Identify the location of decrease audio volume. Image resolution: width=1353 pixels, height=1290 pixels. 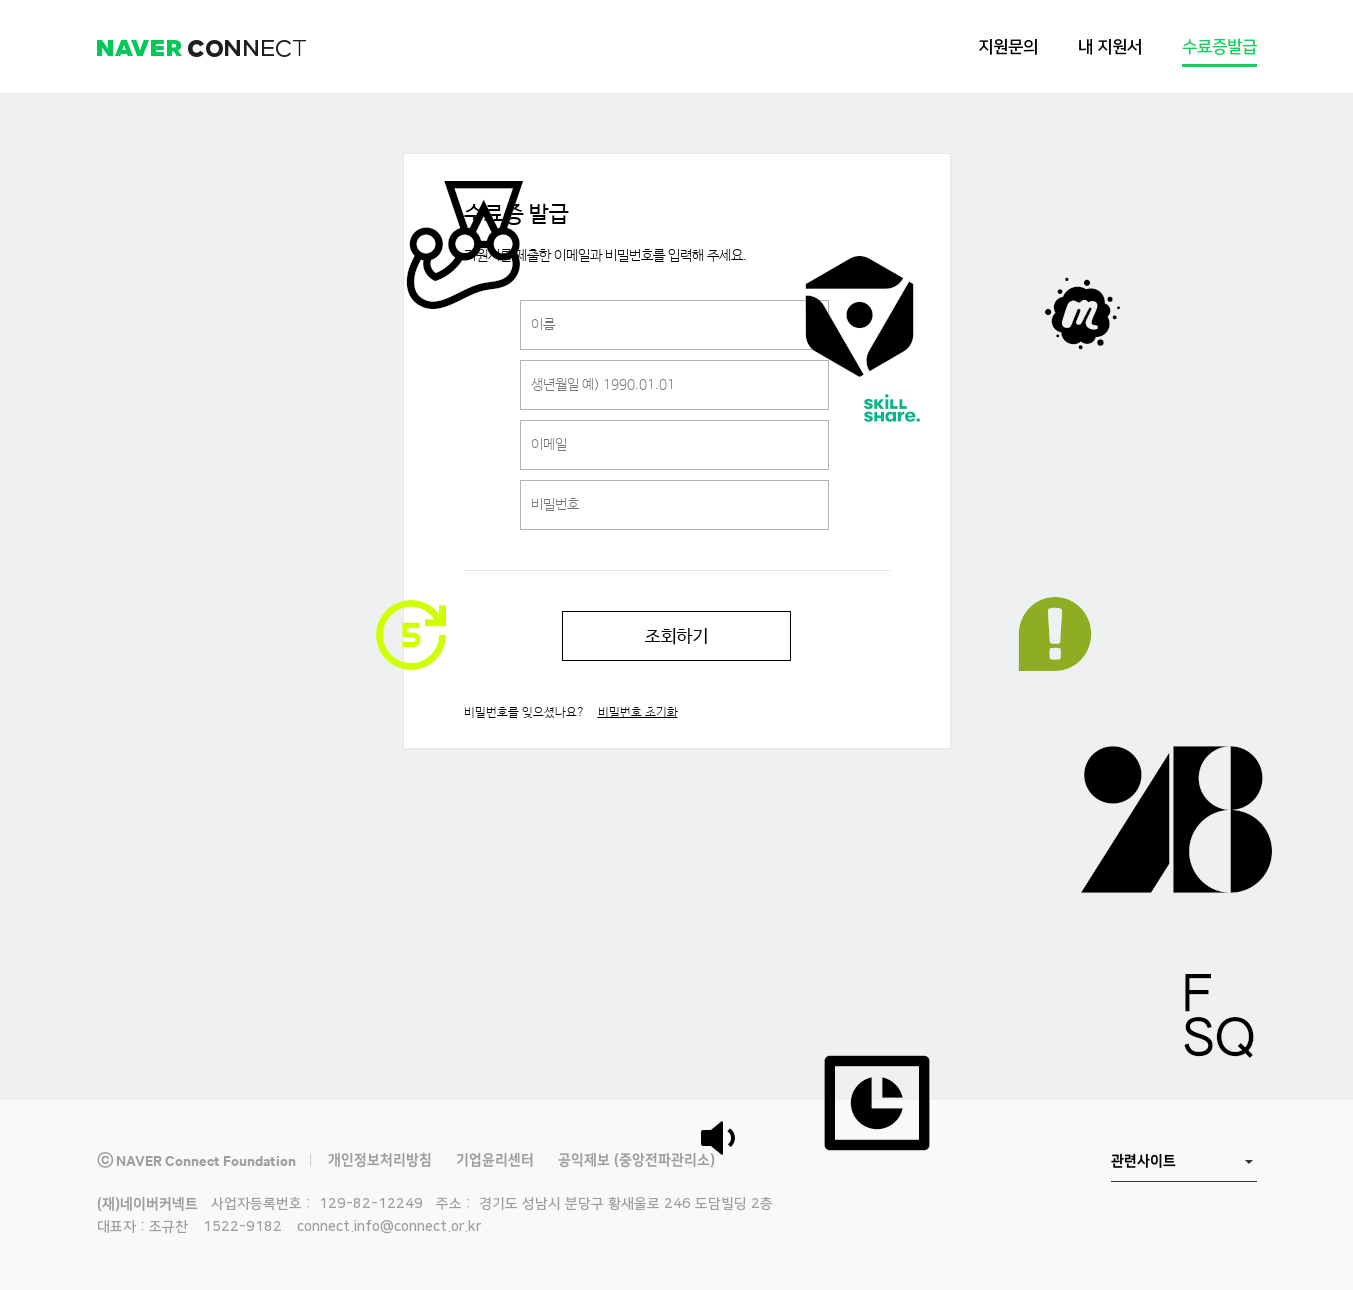
(717, 1138).